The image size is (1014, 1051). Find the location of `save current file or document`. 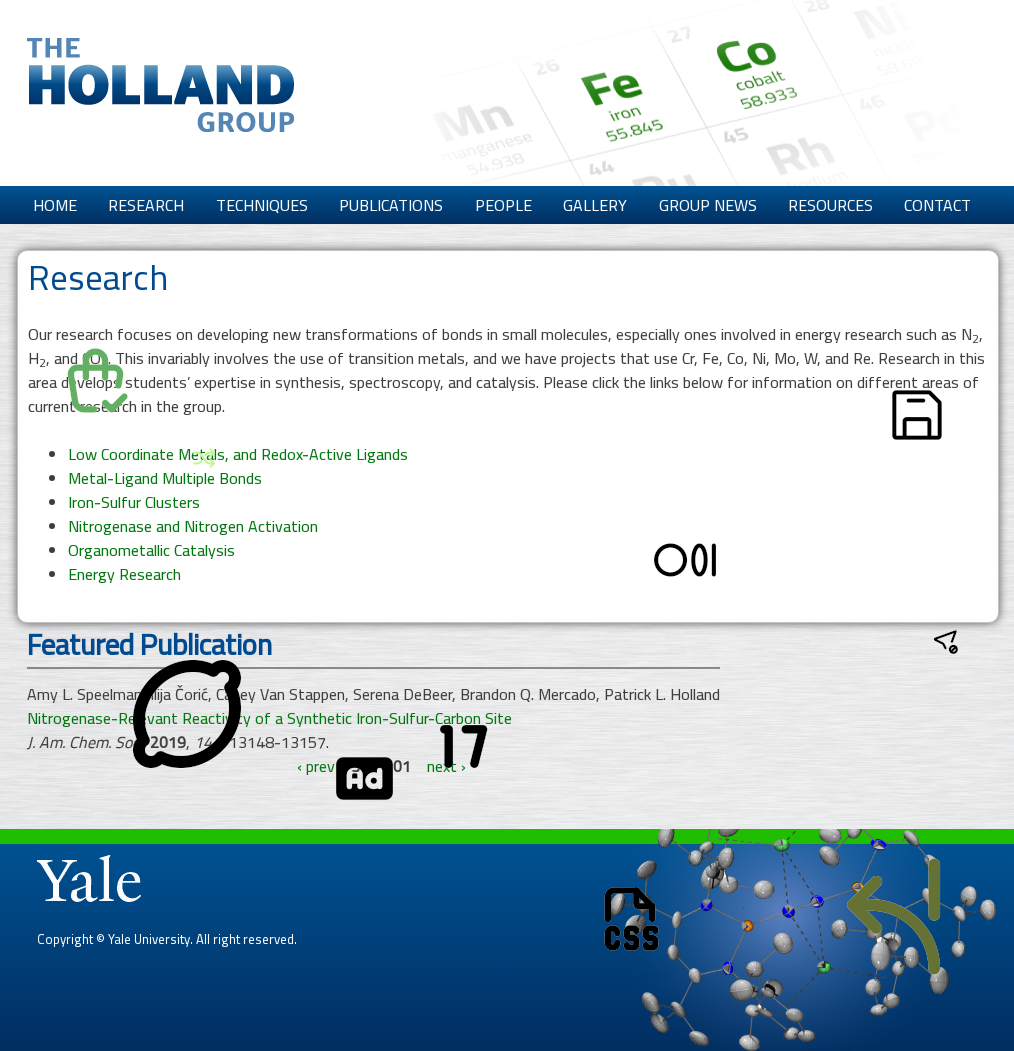

save current file or document is located at coordinates (917, 415).